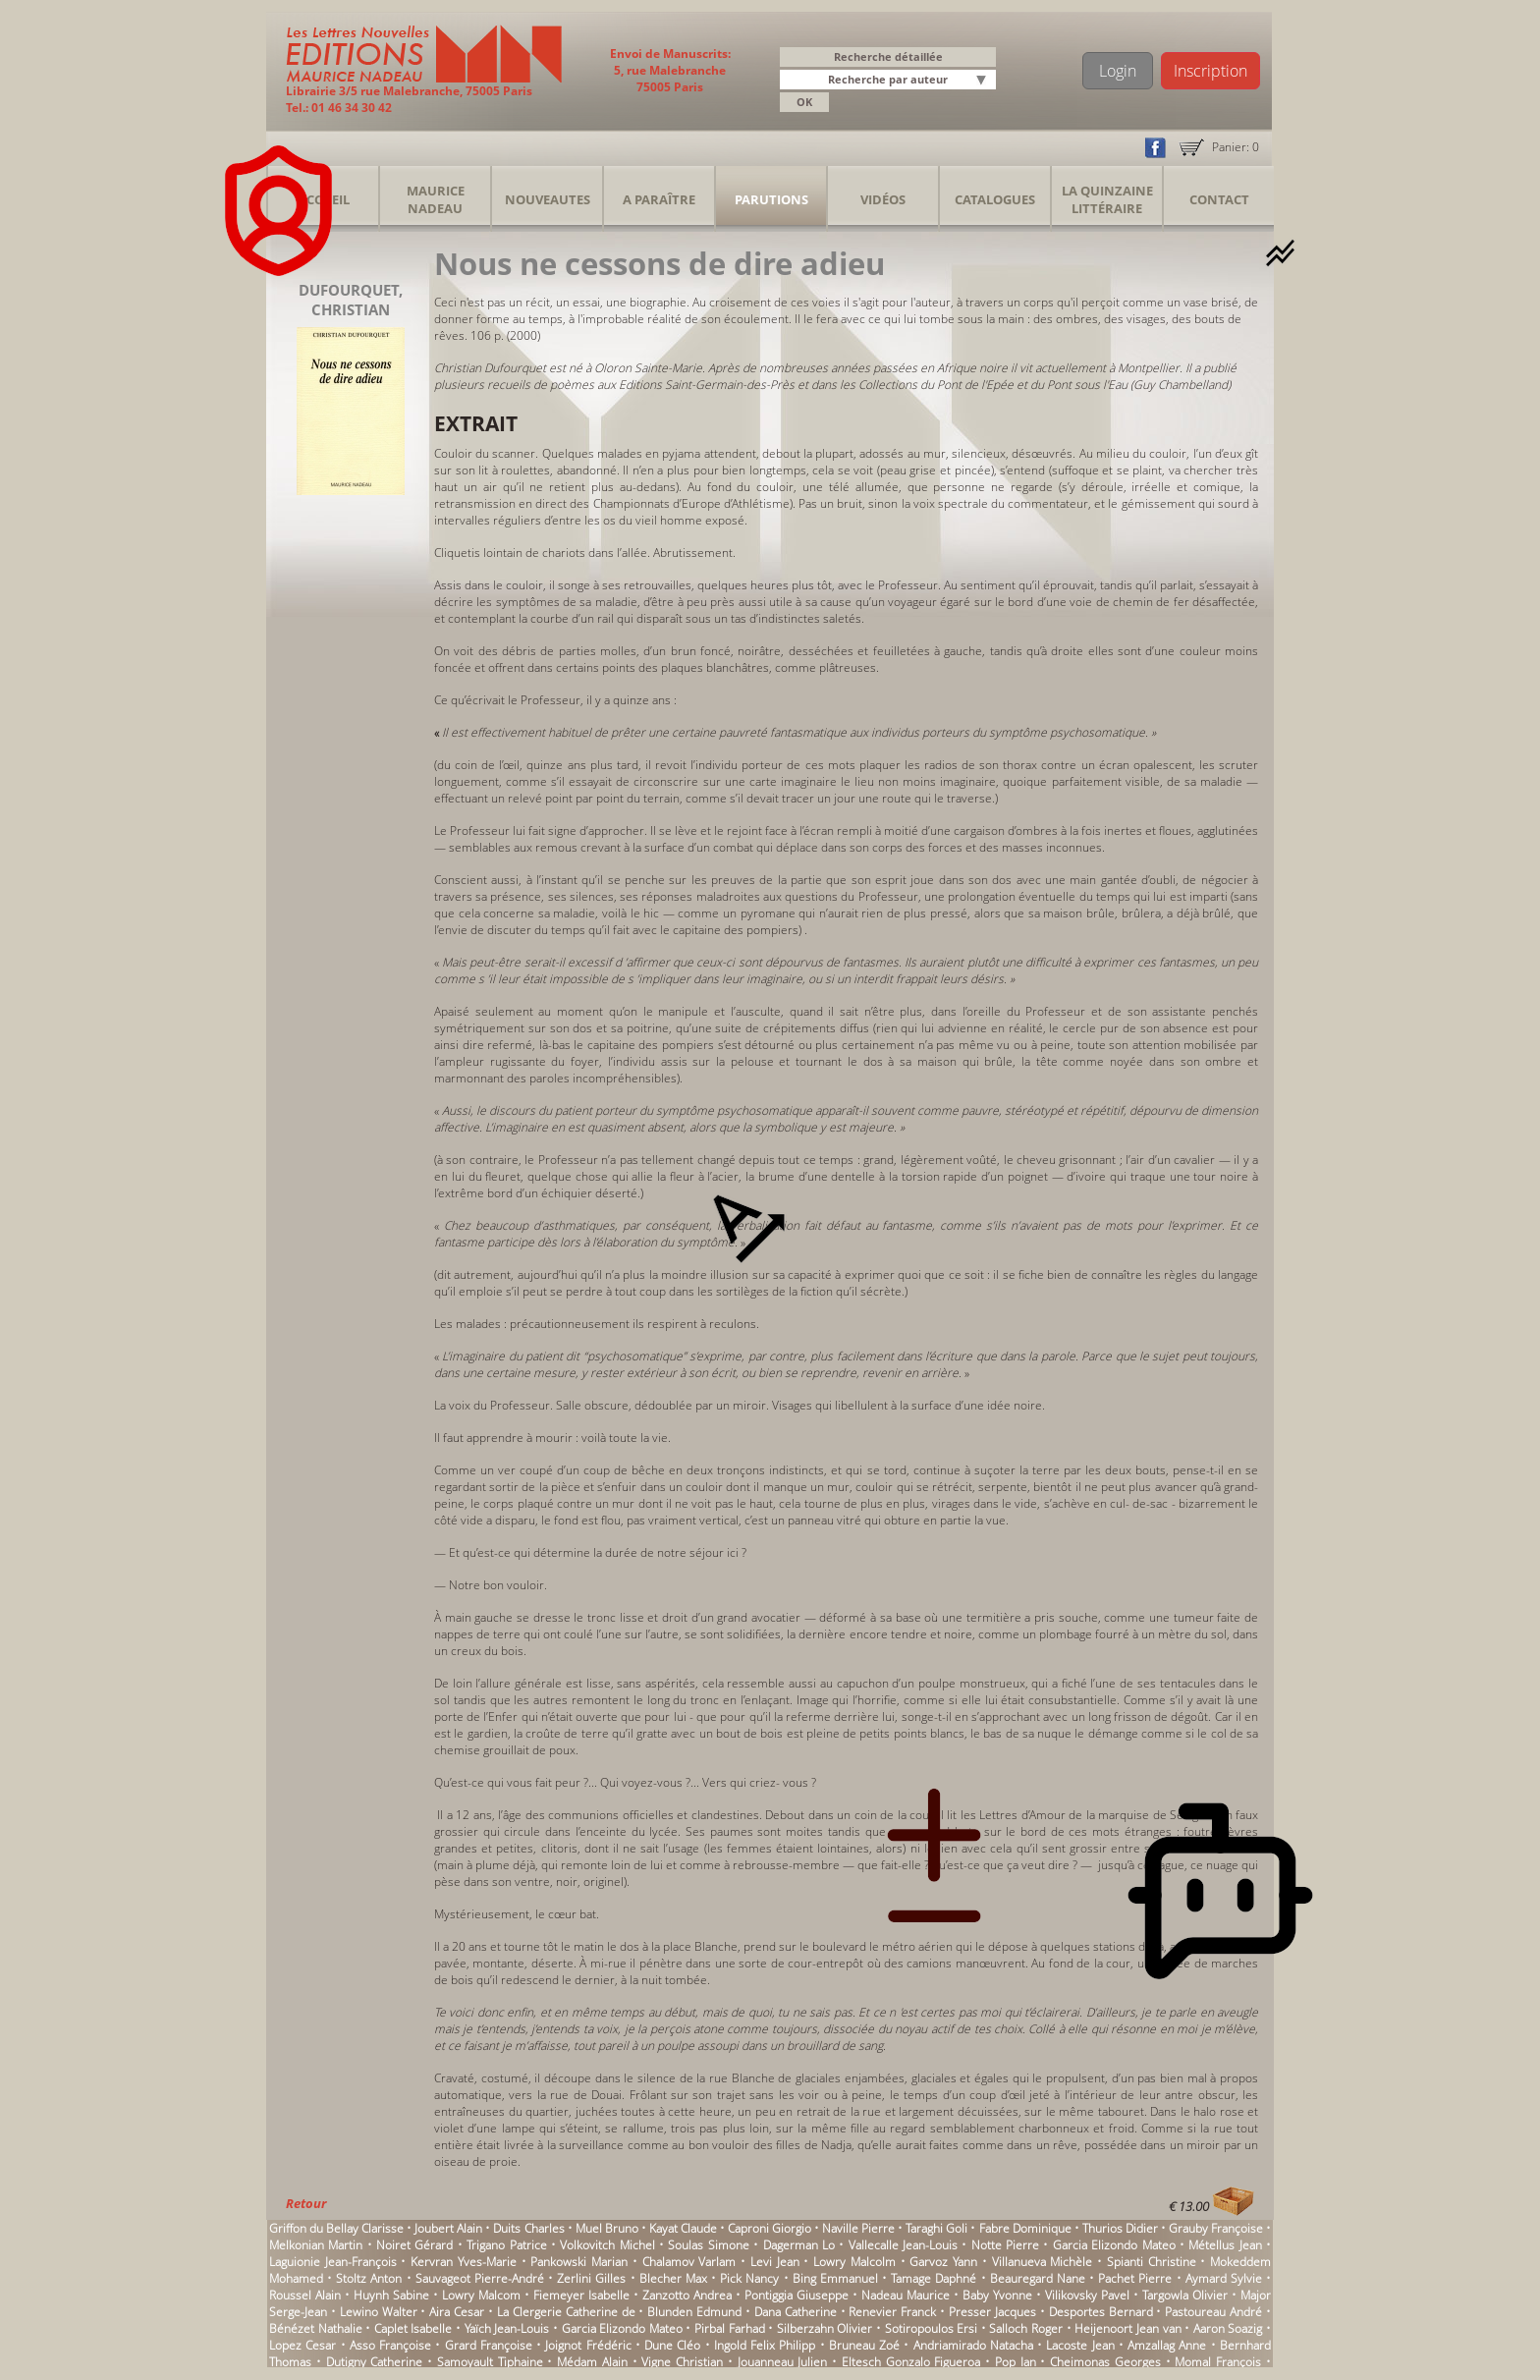  Describe the element at coordinates (278, 210) in the screenshot. I see `access user privacy or security settings` at that location.